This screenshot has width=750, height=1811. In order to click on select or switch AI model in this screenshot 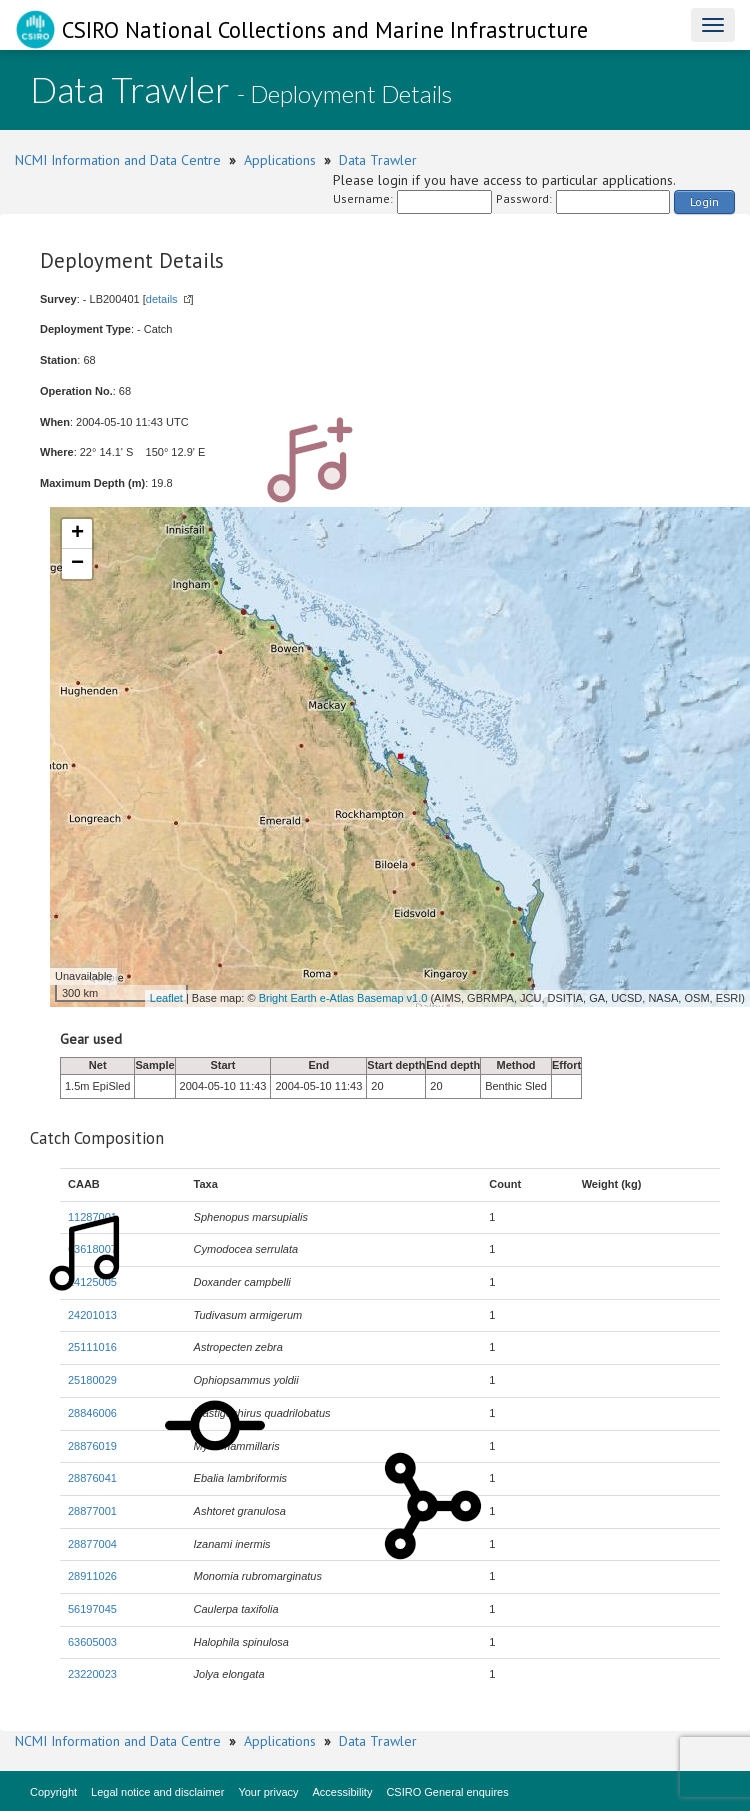, I will do `click(433, 1506)`.